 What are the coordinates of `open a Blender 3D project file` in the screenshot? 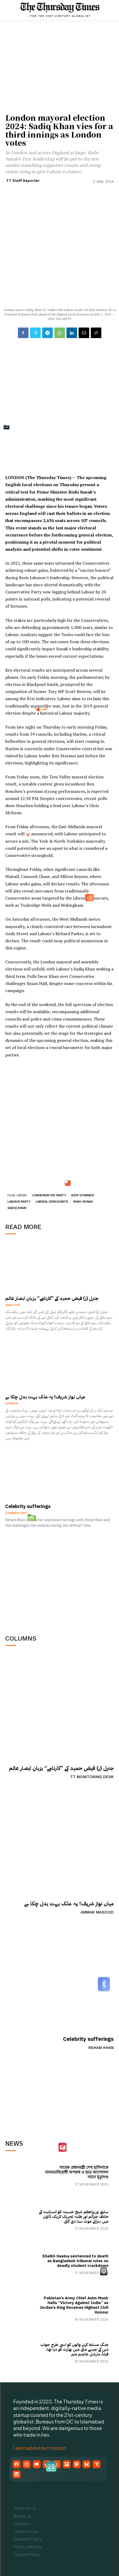 It's located at (89, 897).